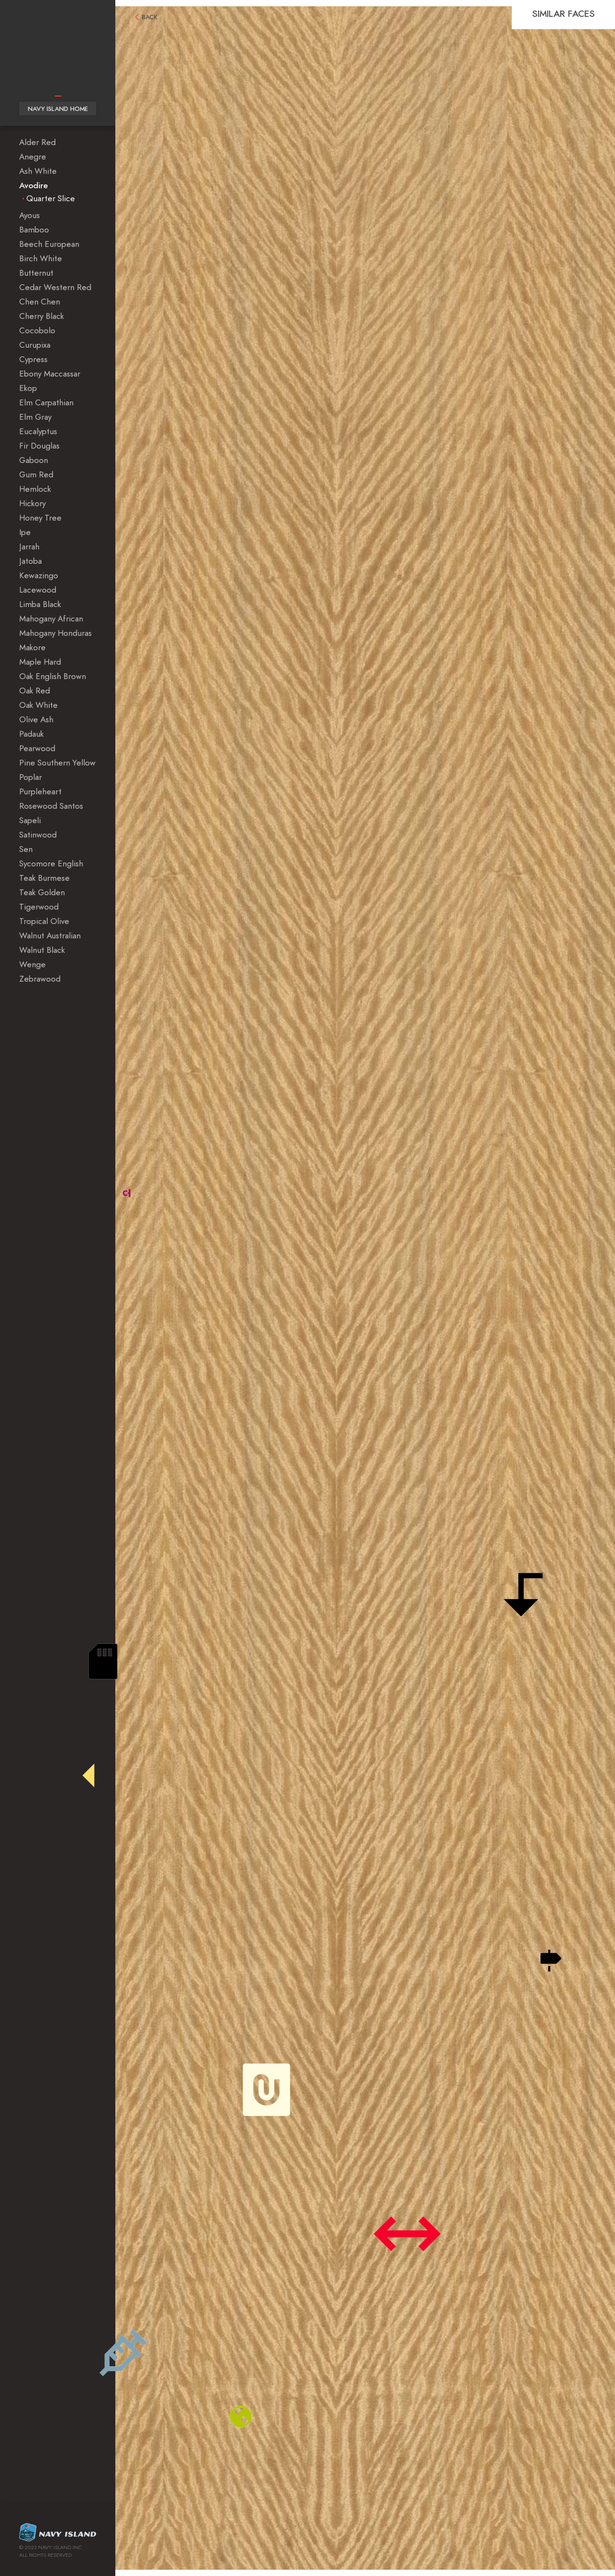  What do you see at coordinates (90, 1775) in the screenshot?
I see `go back to the previous screen` at bounding box center [90, 1775].